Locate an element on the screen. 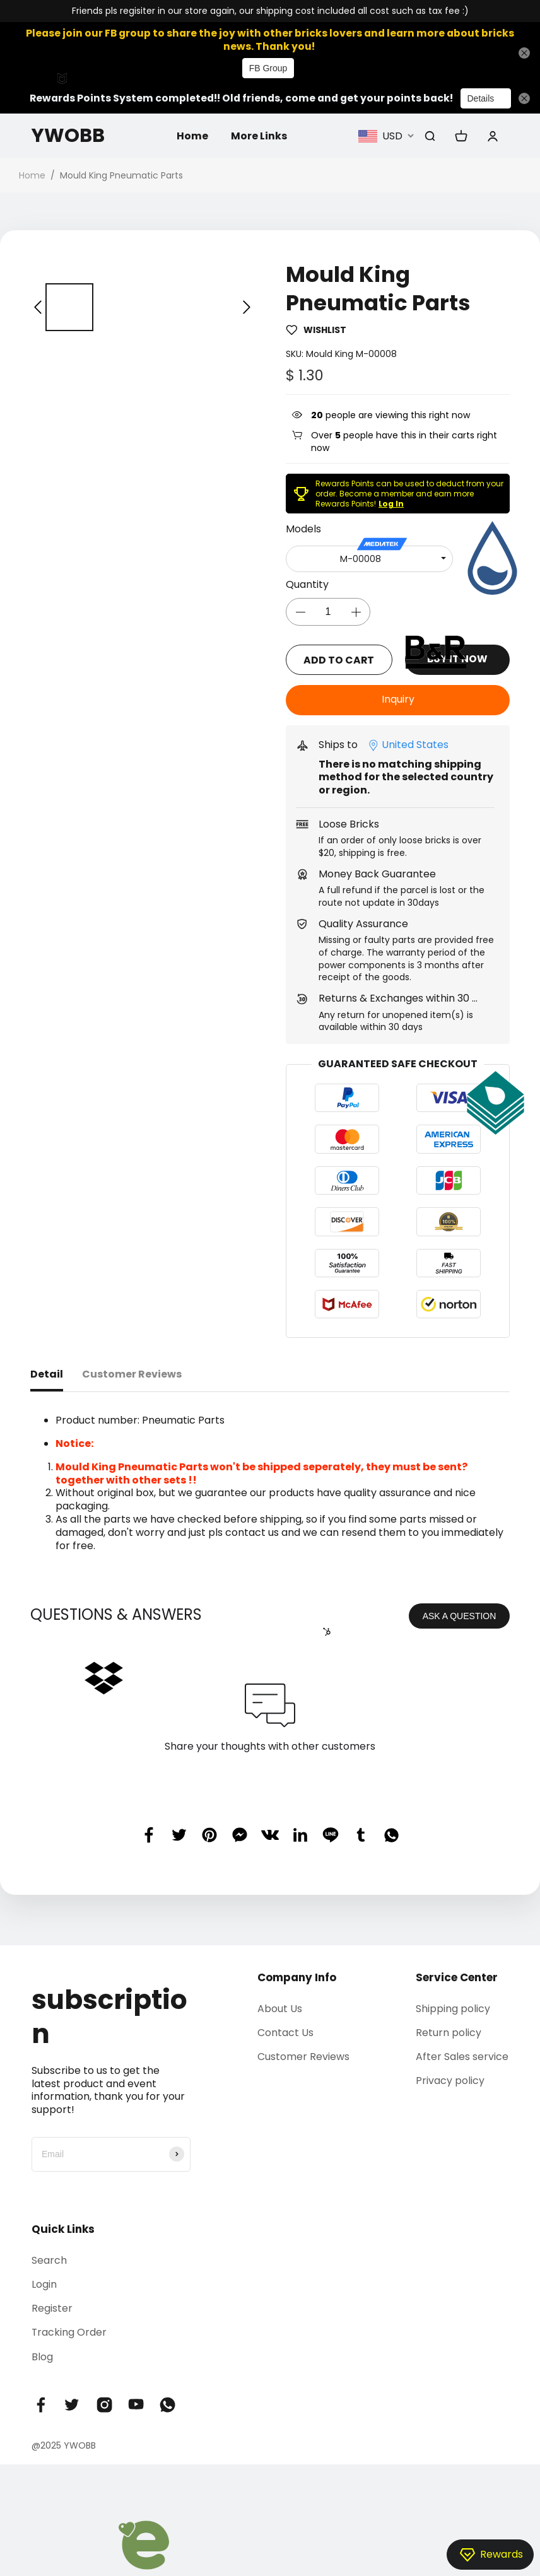 The height and width of the screenshot is (2576, 540). B&R Automation company logo is located at coordinates (436, 652).